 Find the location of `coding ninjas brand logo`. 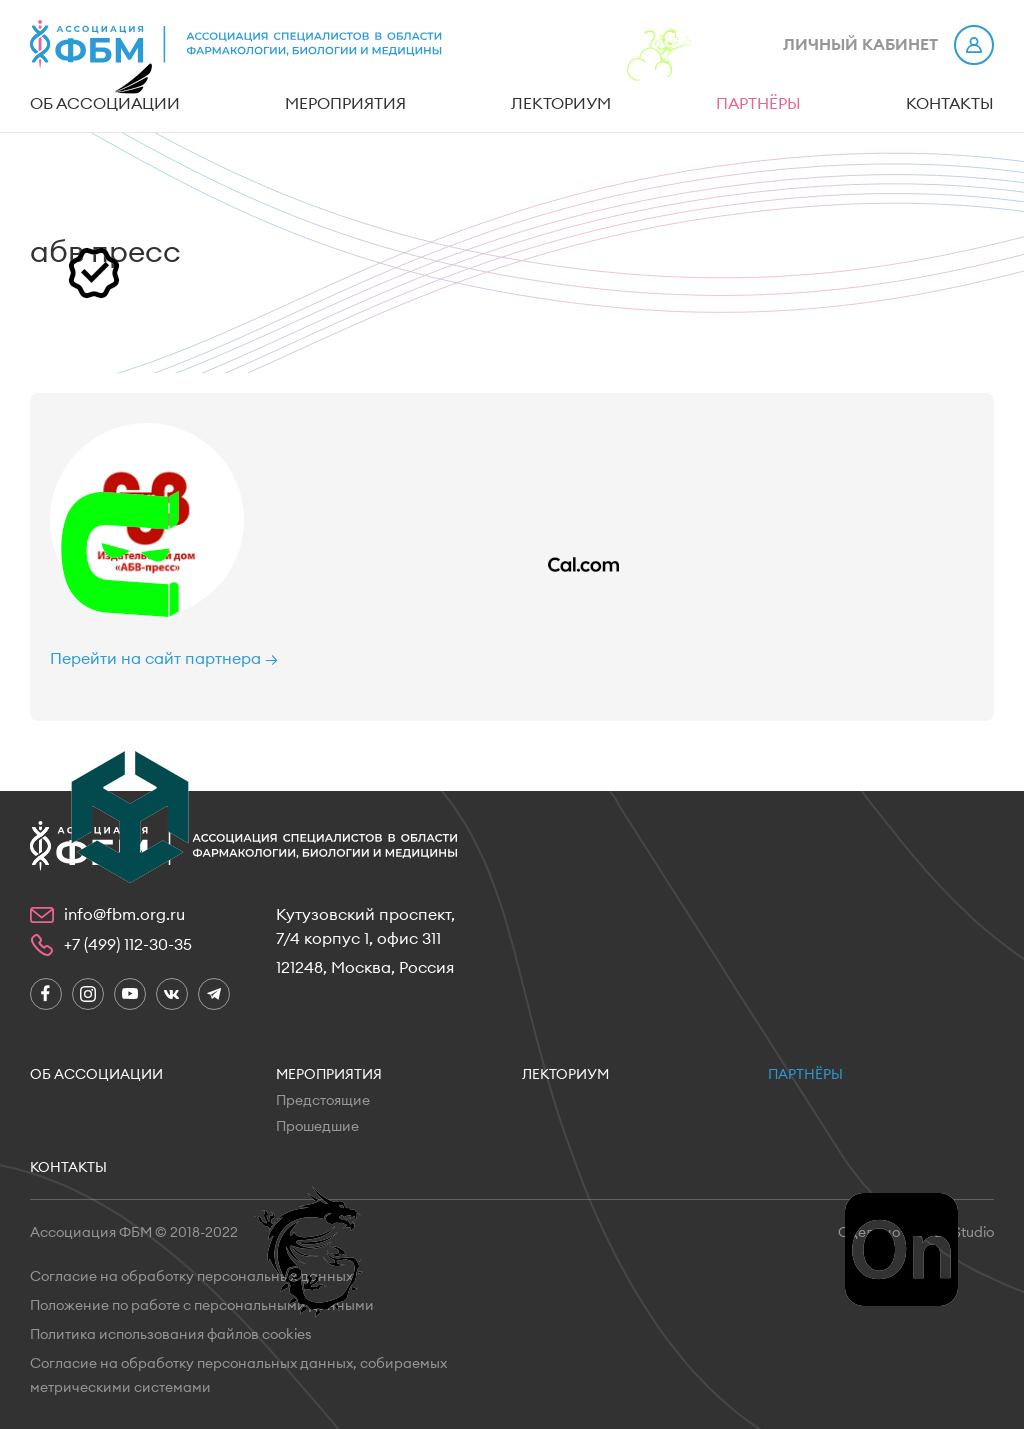

coding ninjas brand logo is located at coordinates (120, 554).